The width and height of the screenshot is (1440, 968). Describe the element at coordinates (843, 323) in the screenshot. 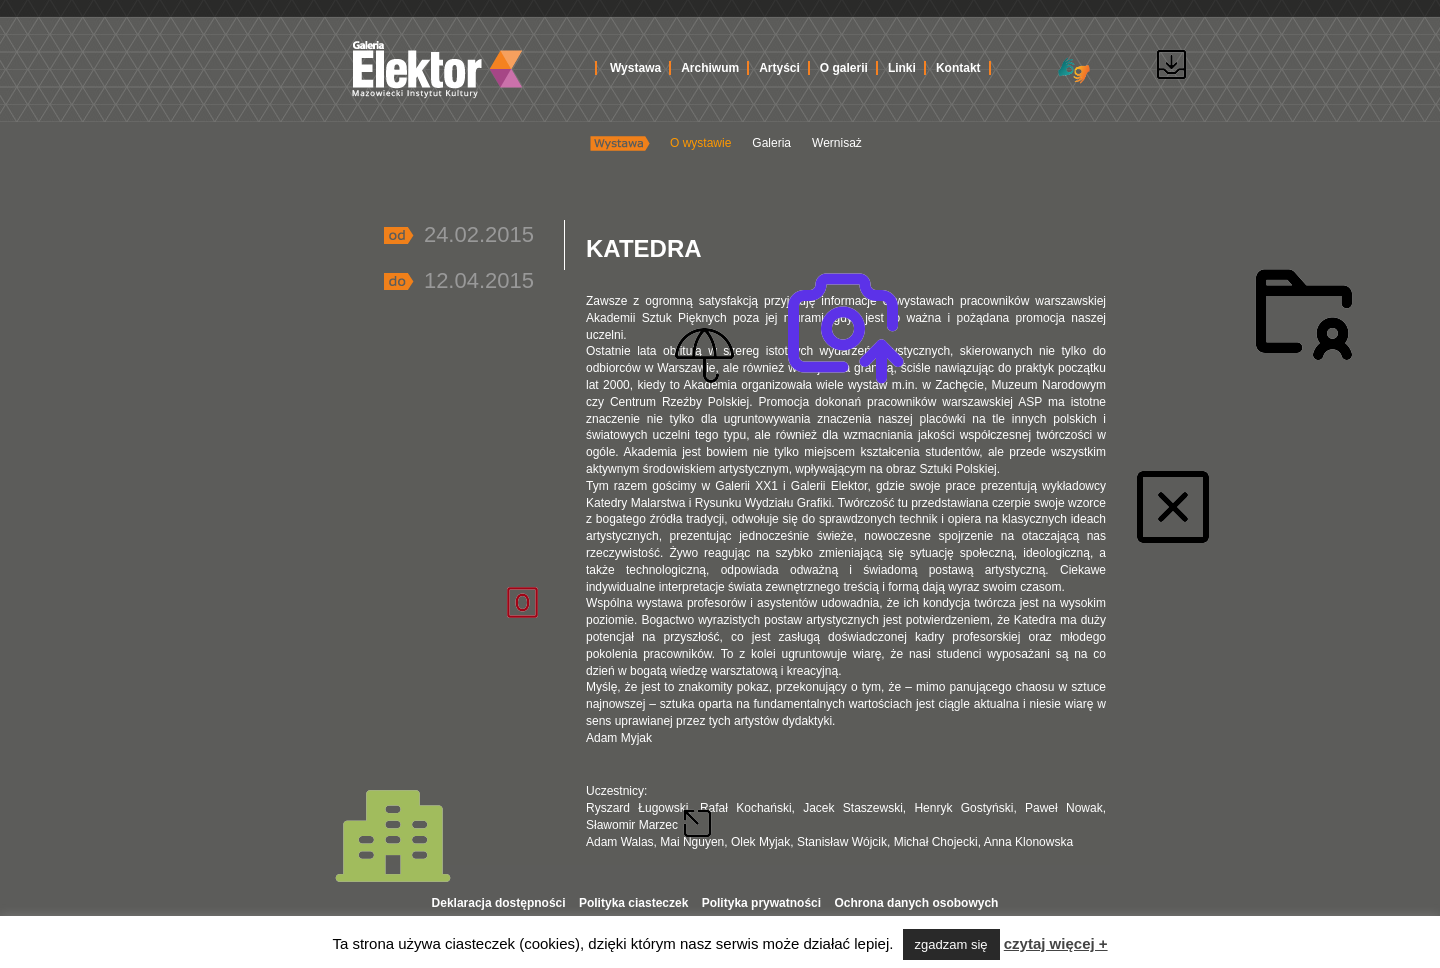

I see `upload a photo from your camera` at that location.